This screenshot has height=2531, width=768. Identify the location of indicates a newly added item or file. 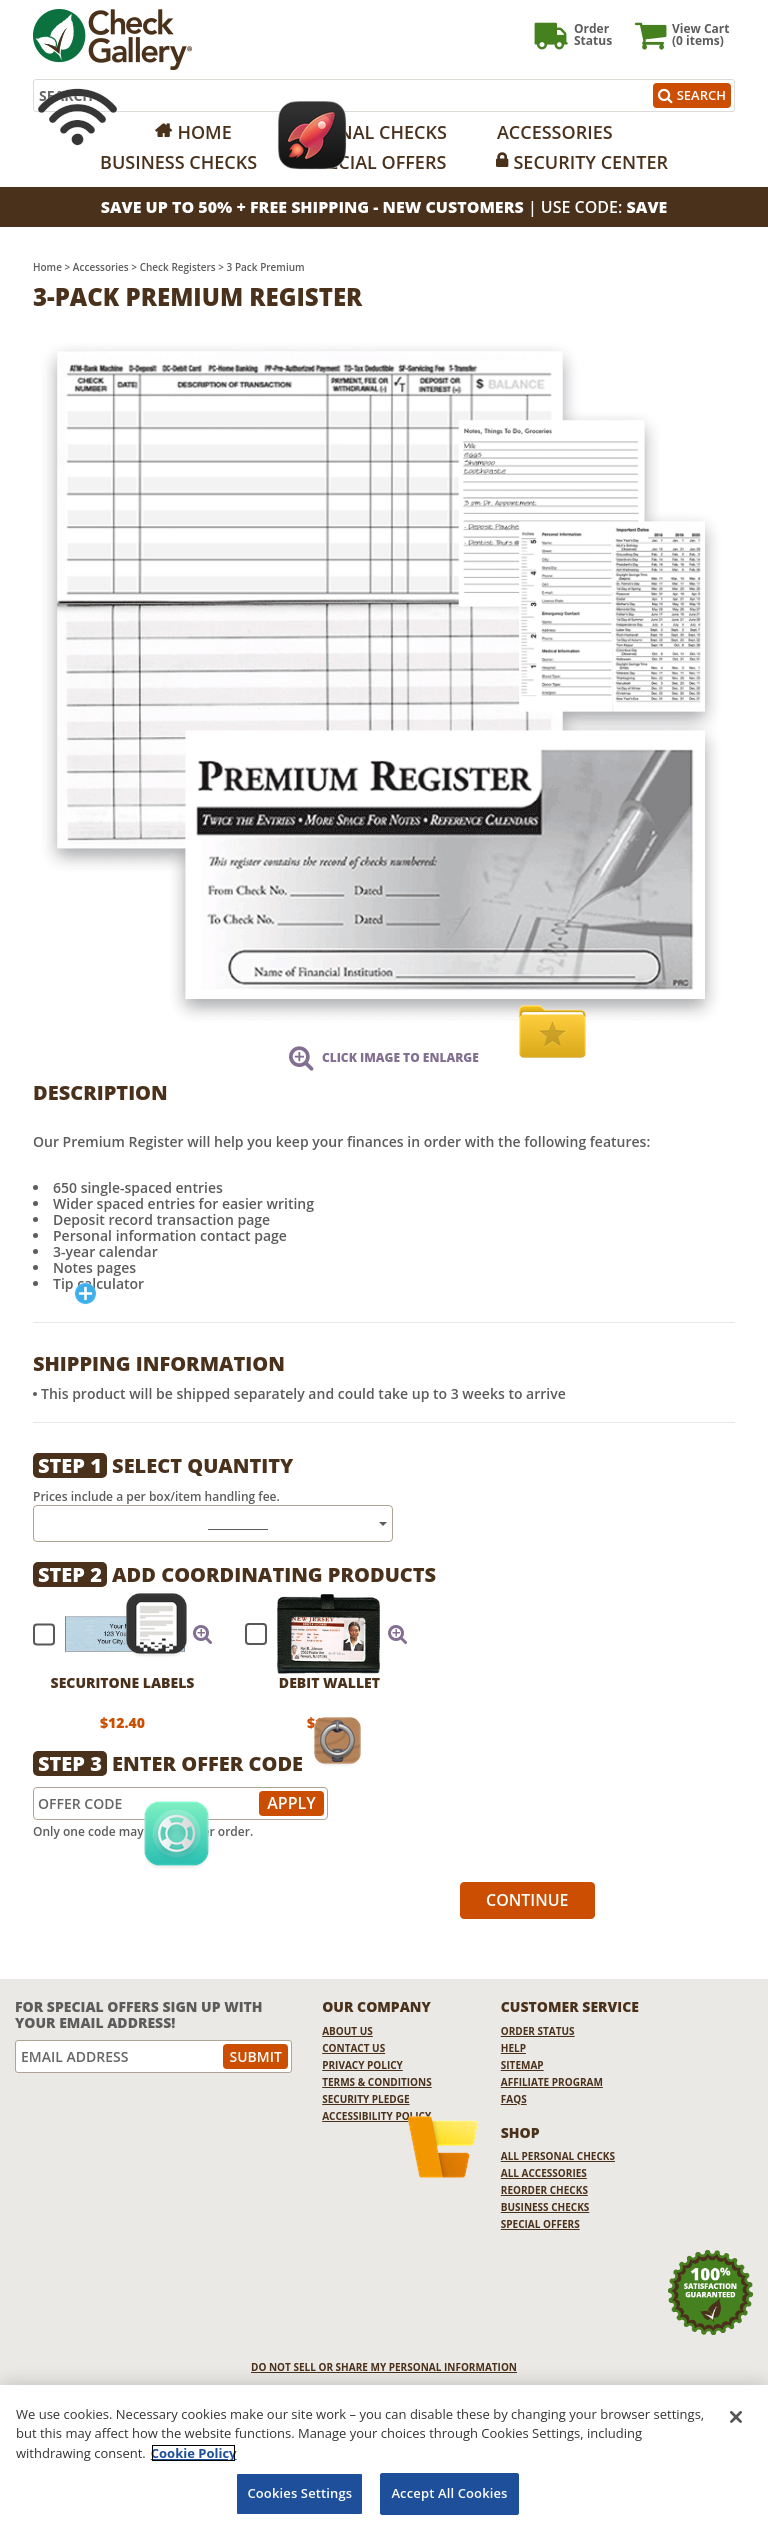
(85, 1293).